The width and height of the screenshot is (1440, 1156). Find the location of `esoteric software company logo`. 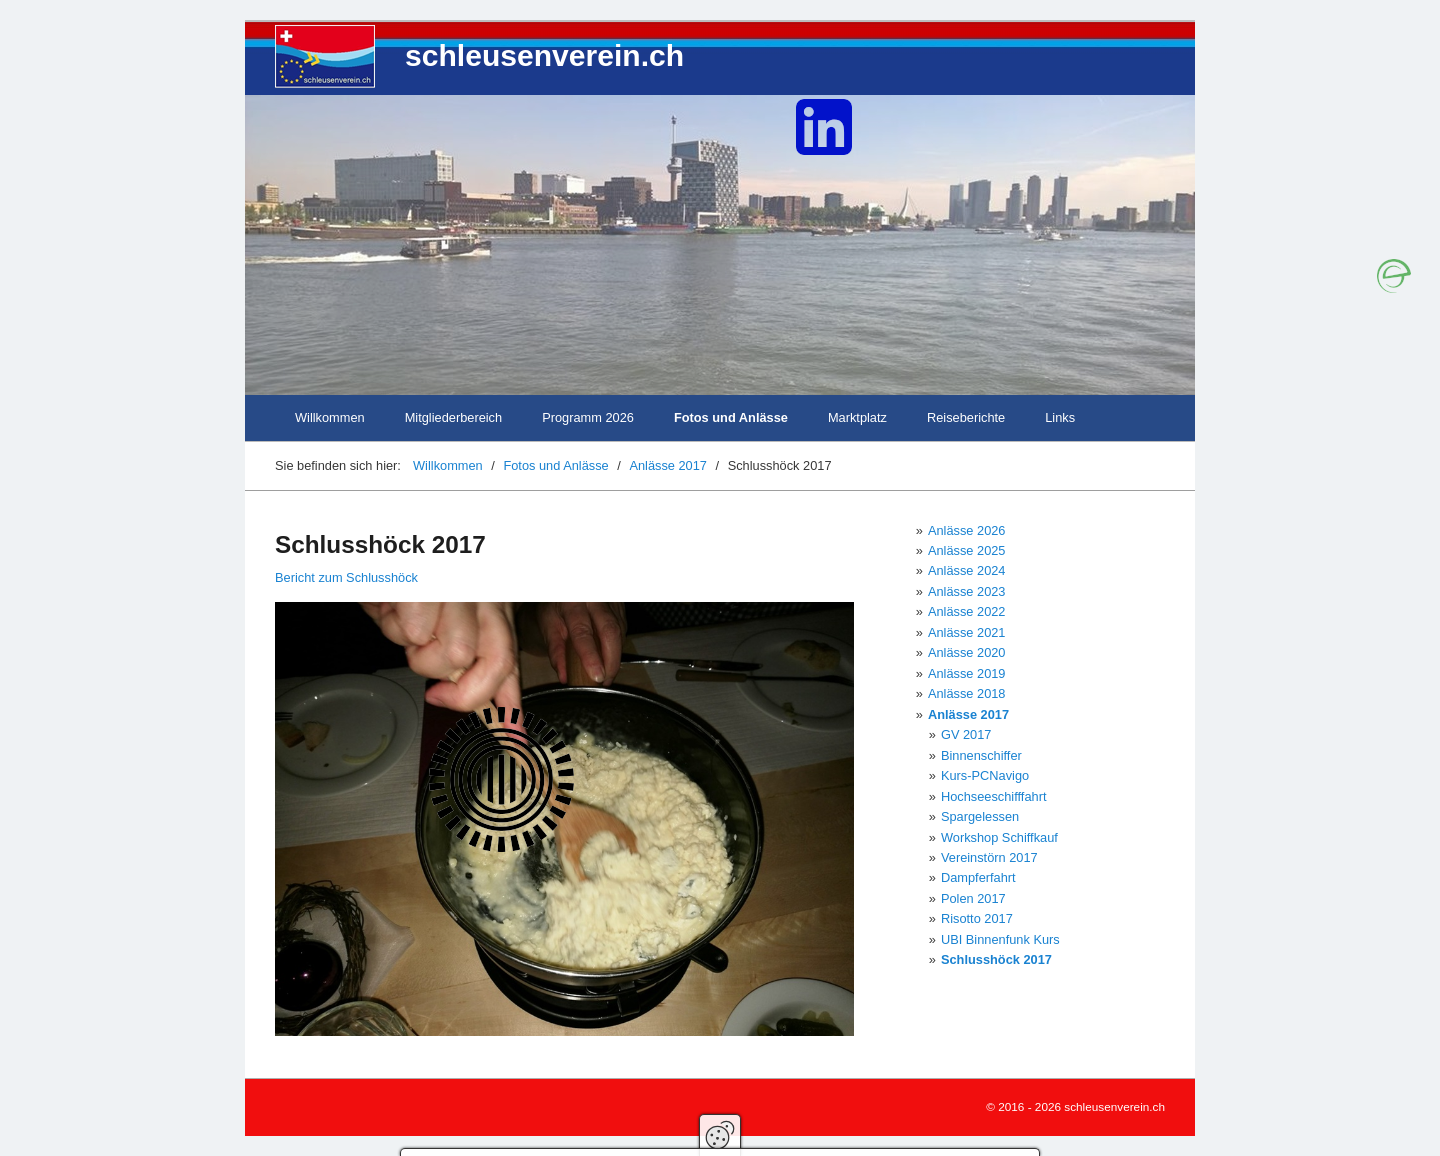

esoteric software company logo is located at coordinates (1394, 276).